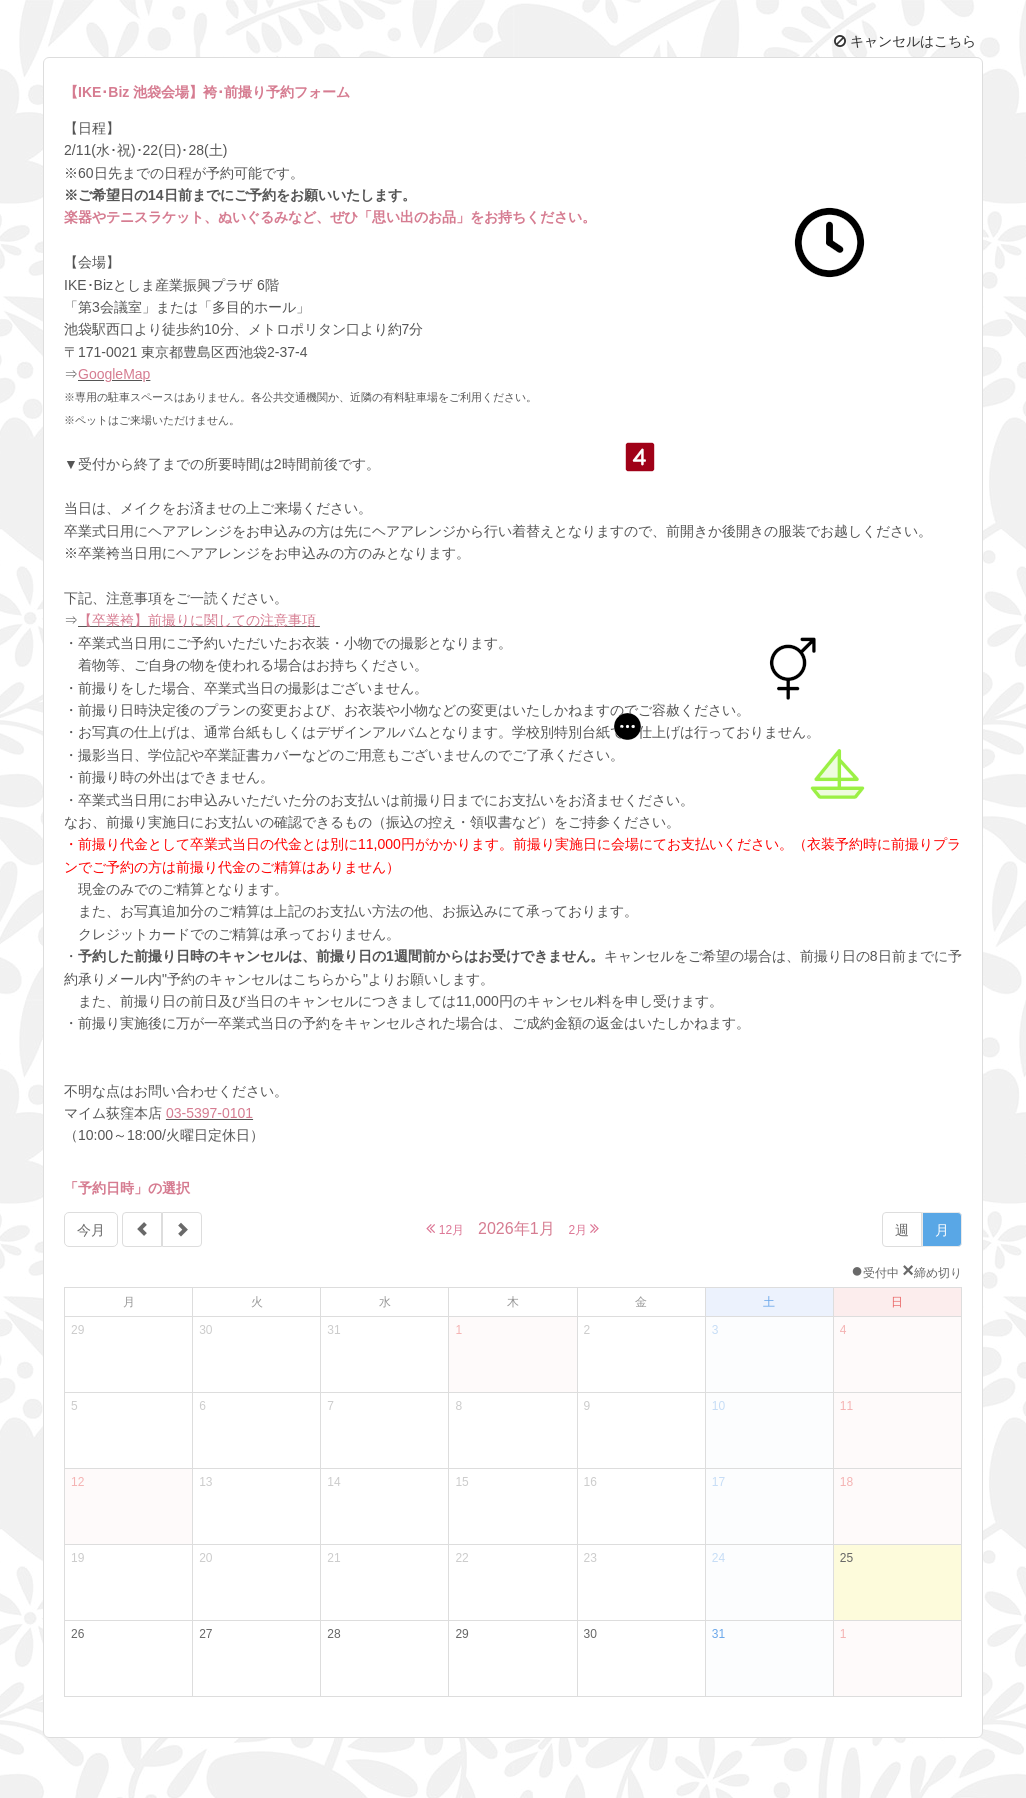 The height and width of the screenshot is (1798, 1026). What do you see at coordinates (790, 667) in the screenshot?
I see `indicates intersex gender identity option` at bounding box center [790, 667].